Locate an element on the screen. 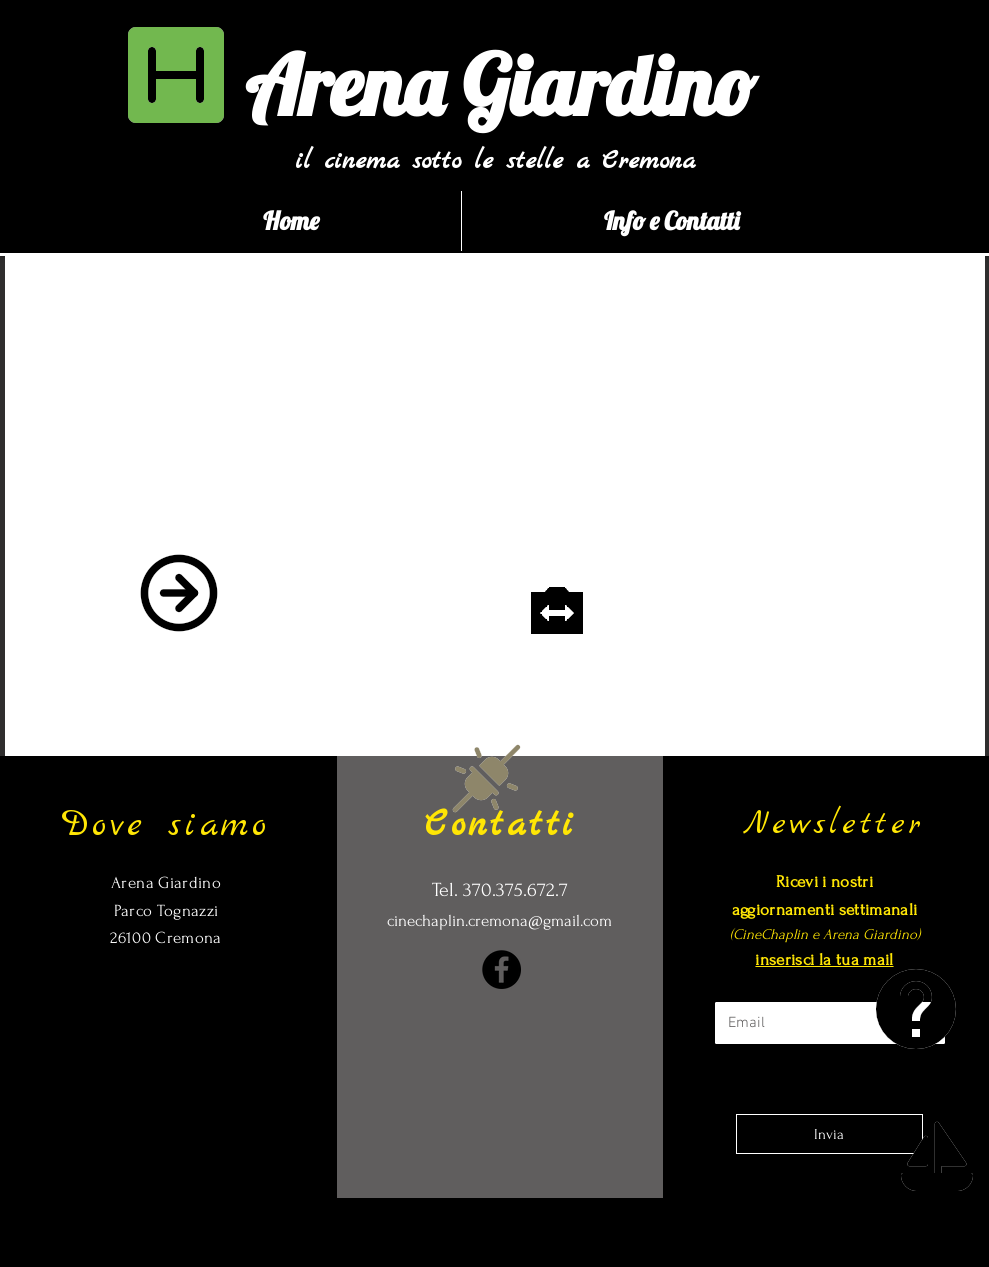 The width and height of the screenshot is (989, 1267). switch between front and rear camera is located at coordinates (557, 613).